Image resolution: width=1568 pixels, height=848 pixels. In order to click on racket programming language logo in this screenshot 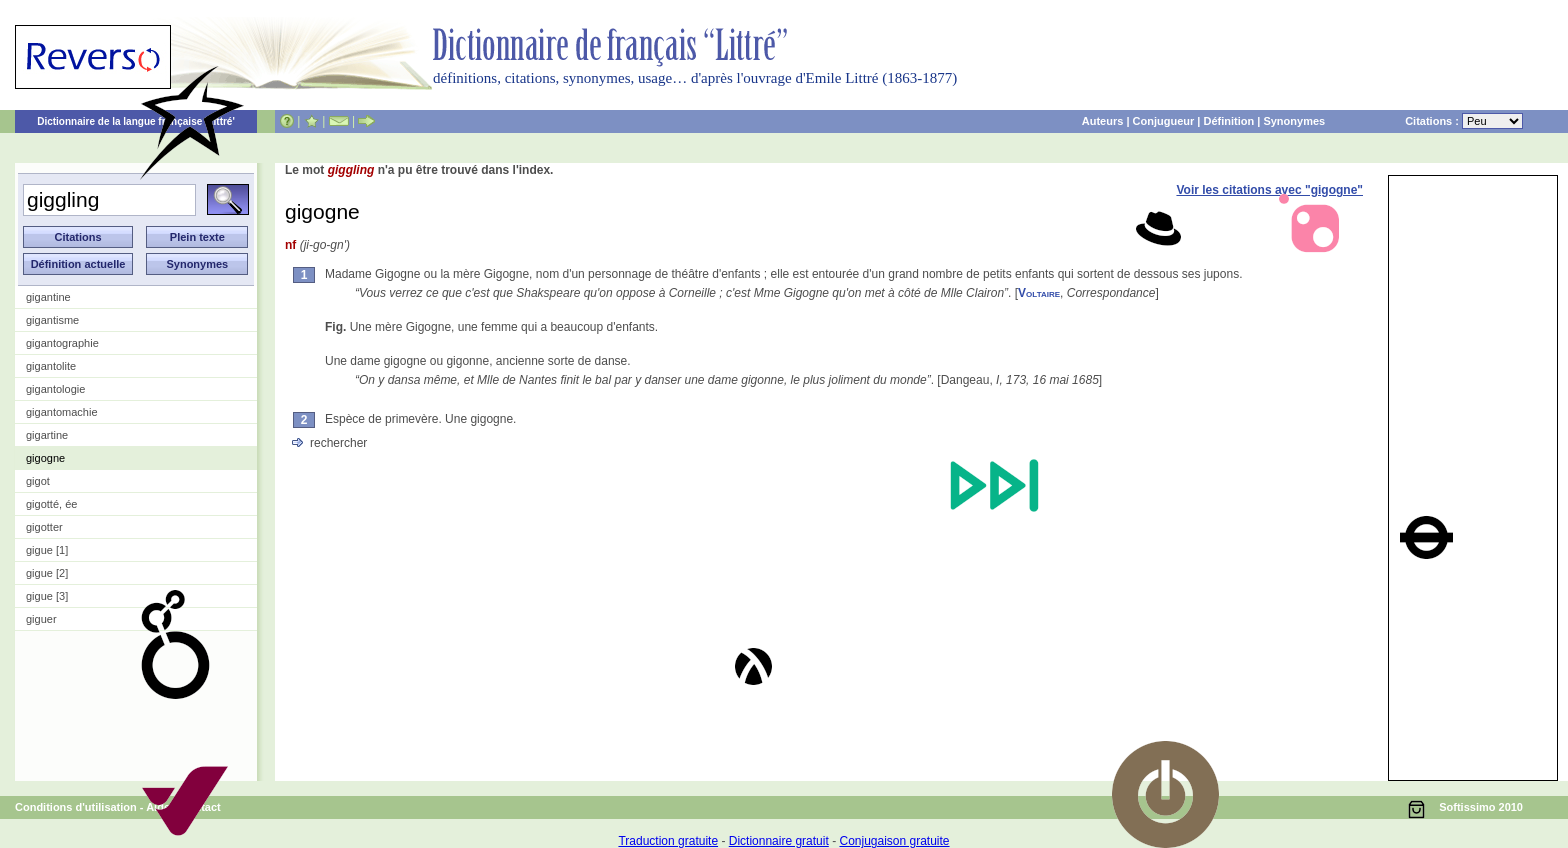, I will do `click(753, 666)`.